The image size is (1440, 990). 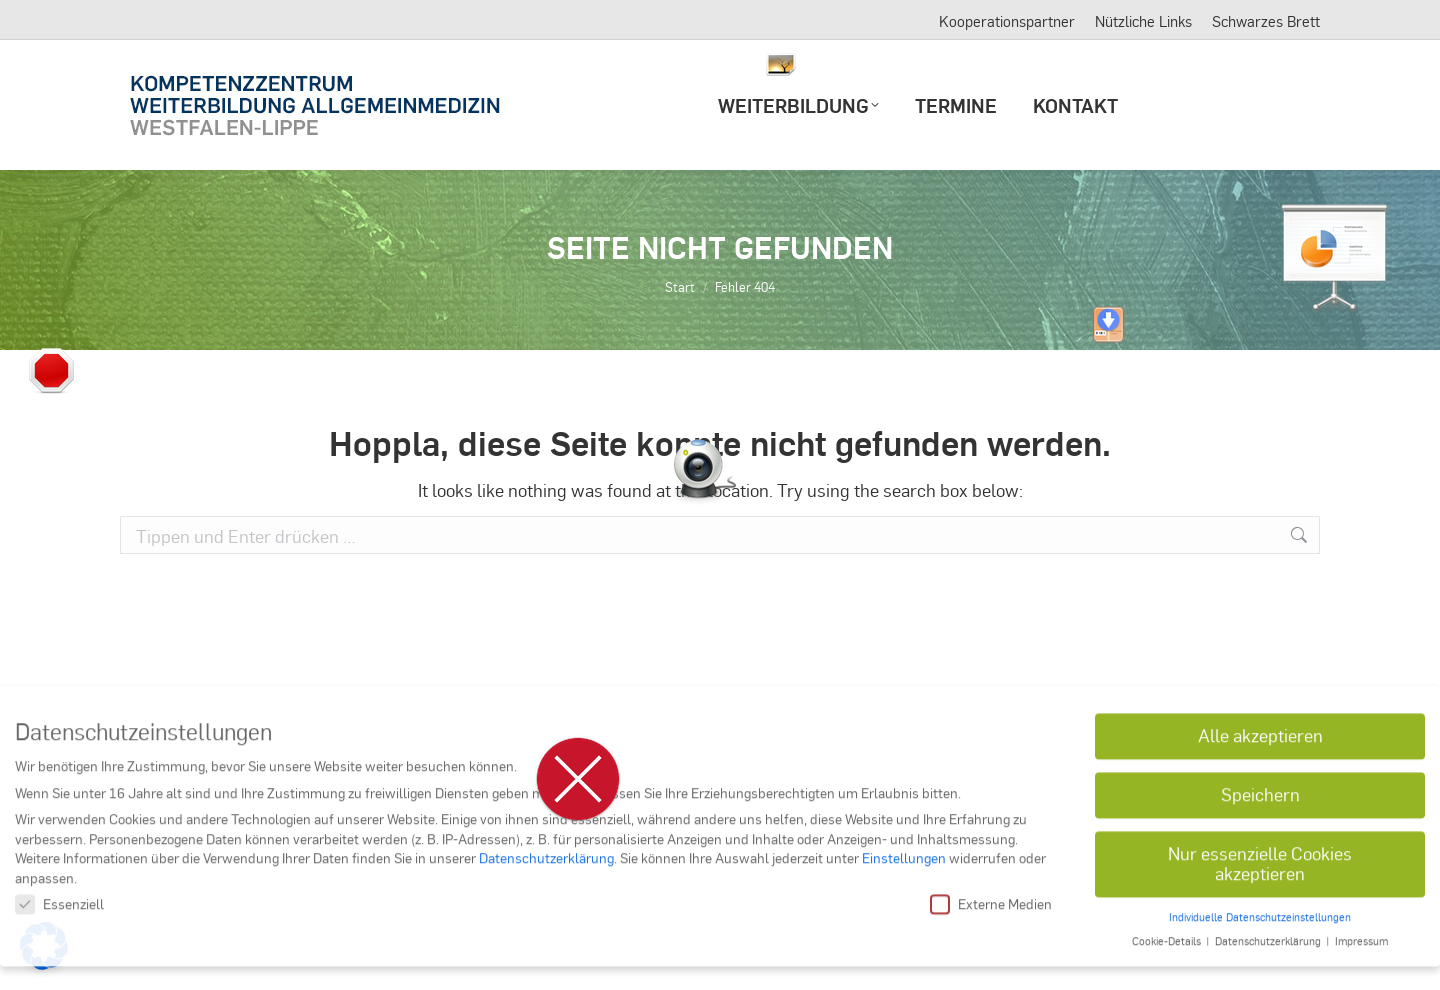 What do you see at coordinates (578, 779) in the screenshot?
I see `indicates a file or item that cannot be read or accessed` at bounding box center [578, 779].